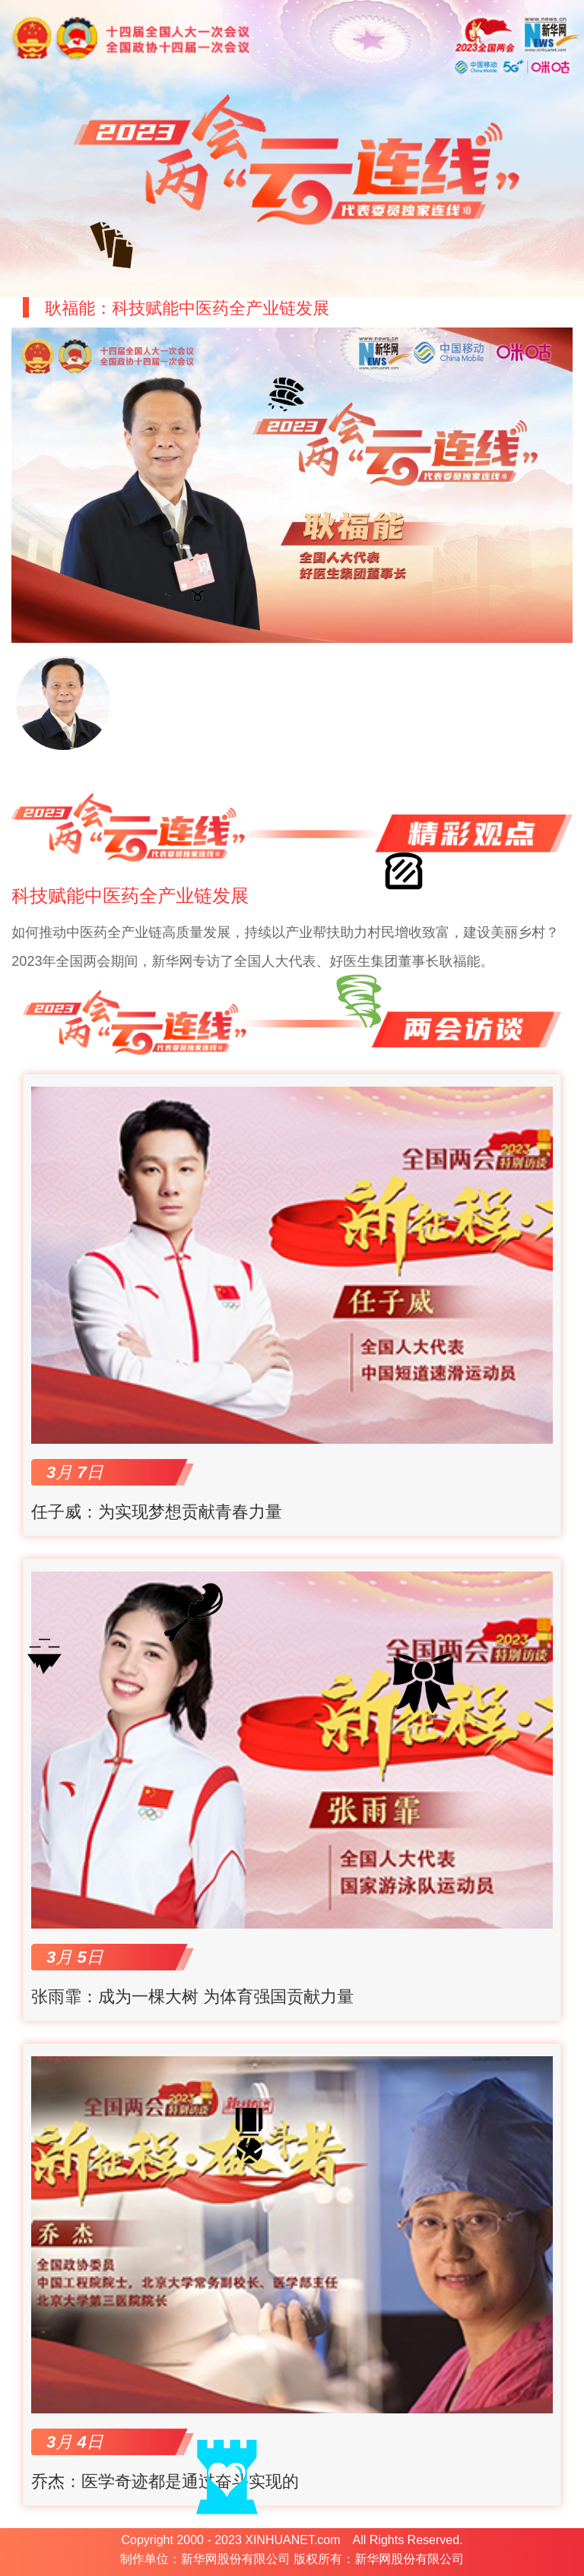 The width and height of the screenshot is (584, 2576). What do you see at coordinates (359, 1001) in the screenshot?
I see `indicates severe weather alert or tornado warning` at bounding box center [359, 1001].